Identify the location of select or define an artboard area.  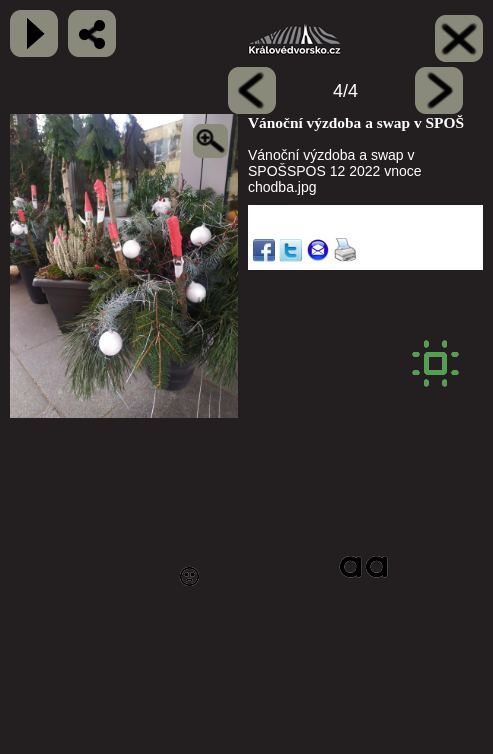
(435, 363).